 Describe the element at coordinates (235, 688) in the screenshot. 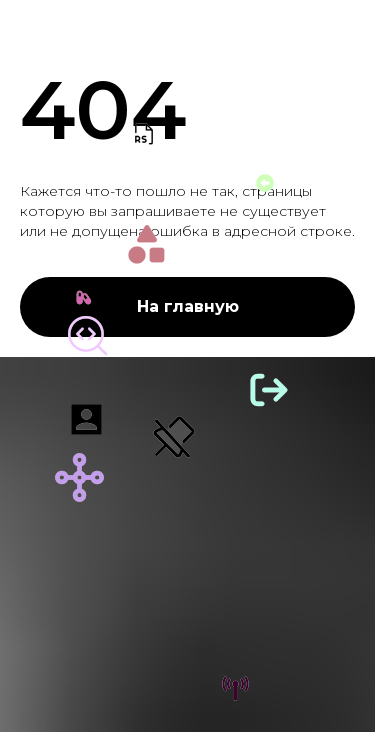

I see `broadcast or transmit a signal` at that location.